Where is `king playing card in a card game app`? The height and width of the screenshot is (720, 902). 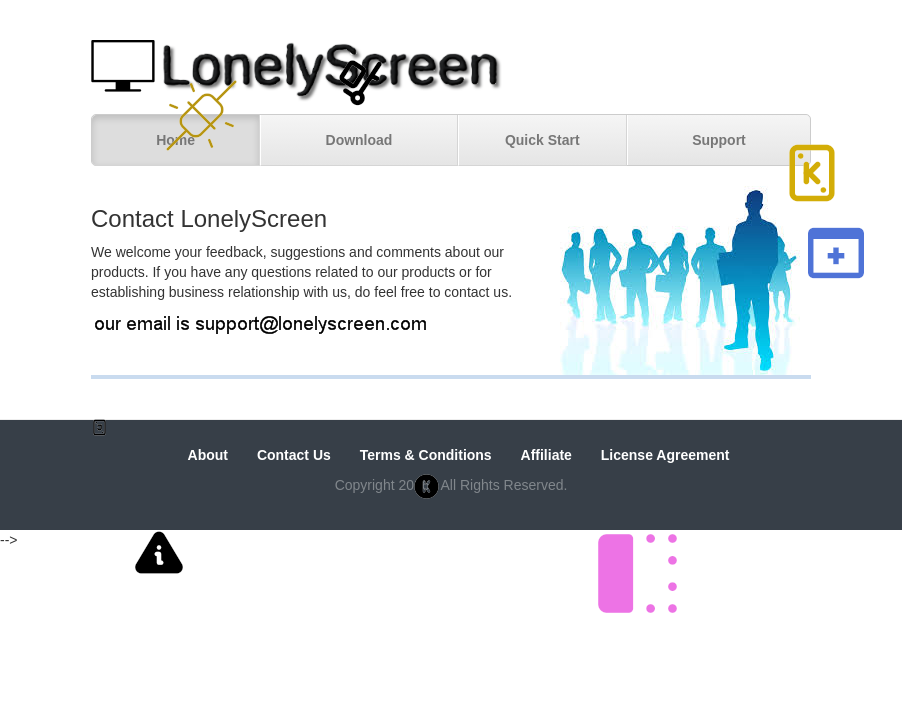 king playing card in a card game app is located at coordinates (812, 173).